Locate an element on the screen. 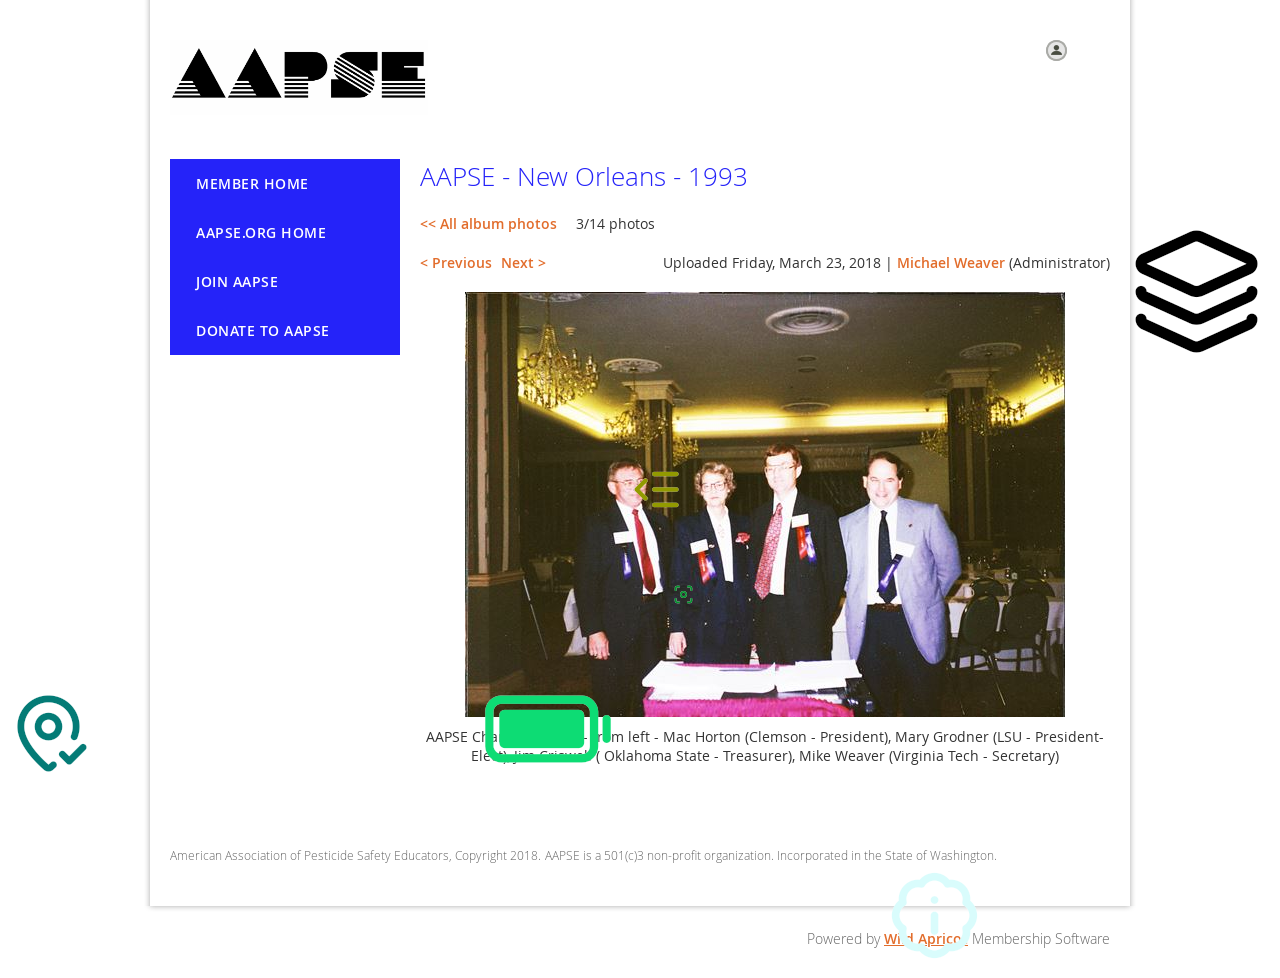  confirm or save a location is located at coordinates (48, 733).